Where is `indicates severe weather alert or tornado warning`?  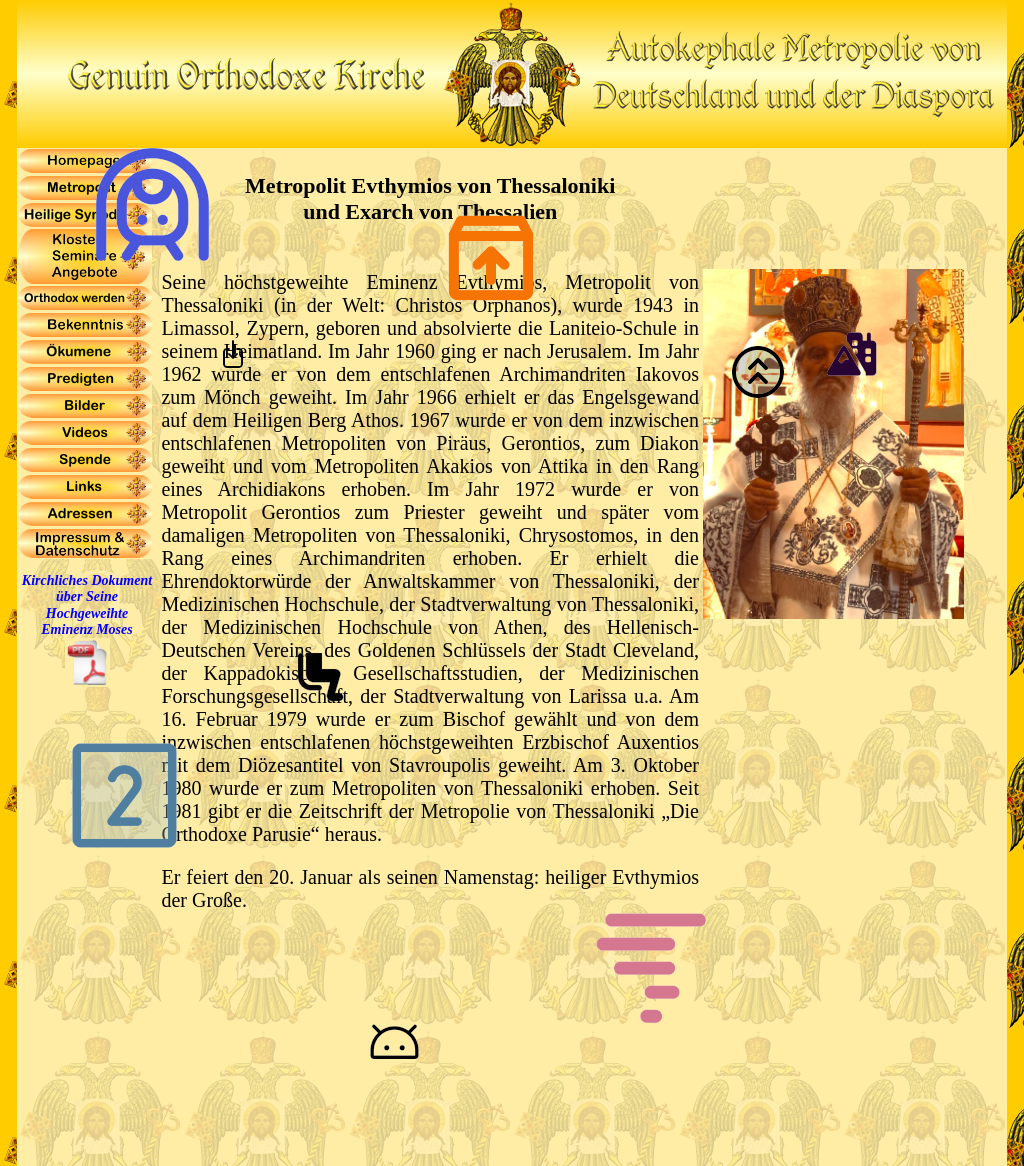
indicates severe weather alert or tornado warning is located at coordinates (649, 966).